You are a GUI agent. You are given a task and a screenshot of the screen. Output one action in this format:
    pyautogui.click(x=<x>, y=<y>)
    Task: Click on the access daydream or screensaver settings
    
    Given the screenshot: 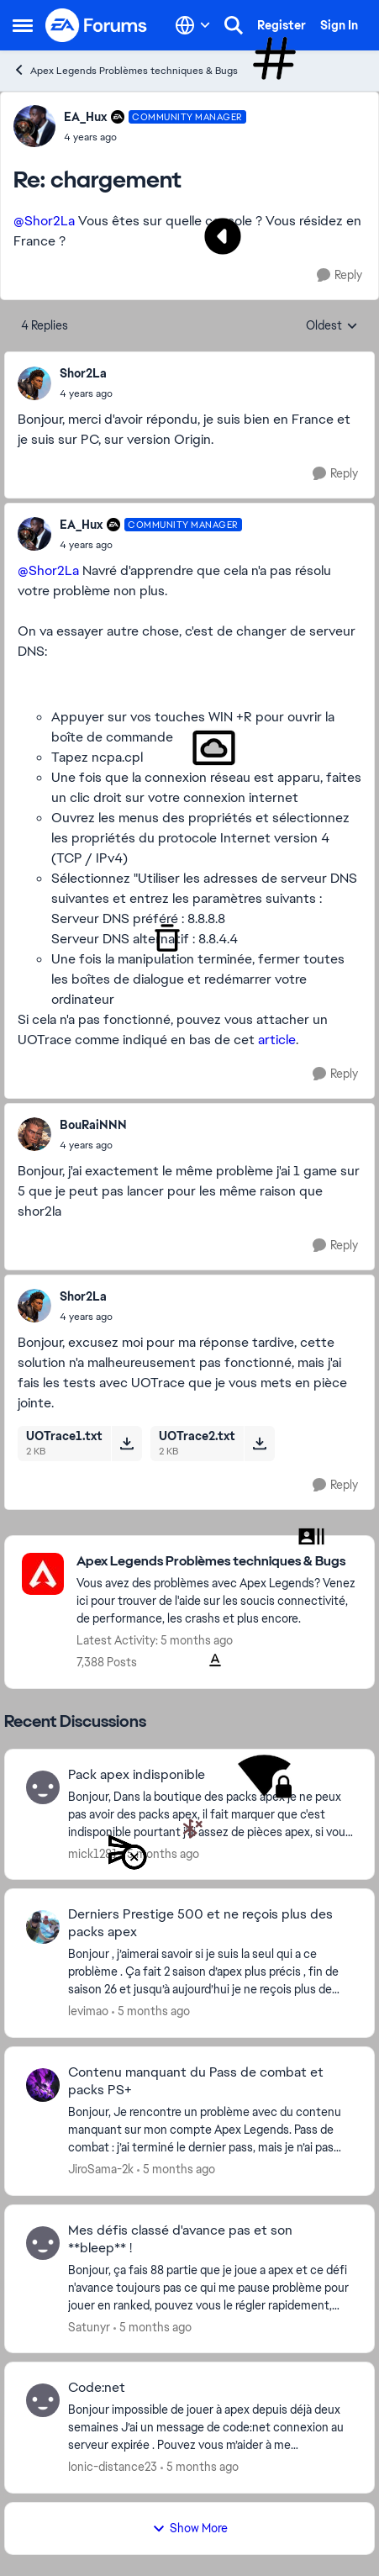 What is the action you would take?
    pyautogui.click(x=213, y=747)
    